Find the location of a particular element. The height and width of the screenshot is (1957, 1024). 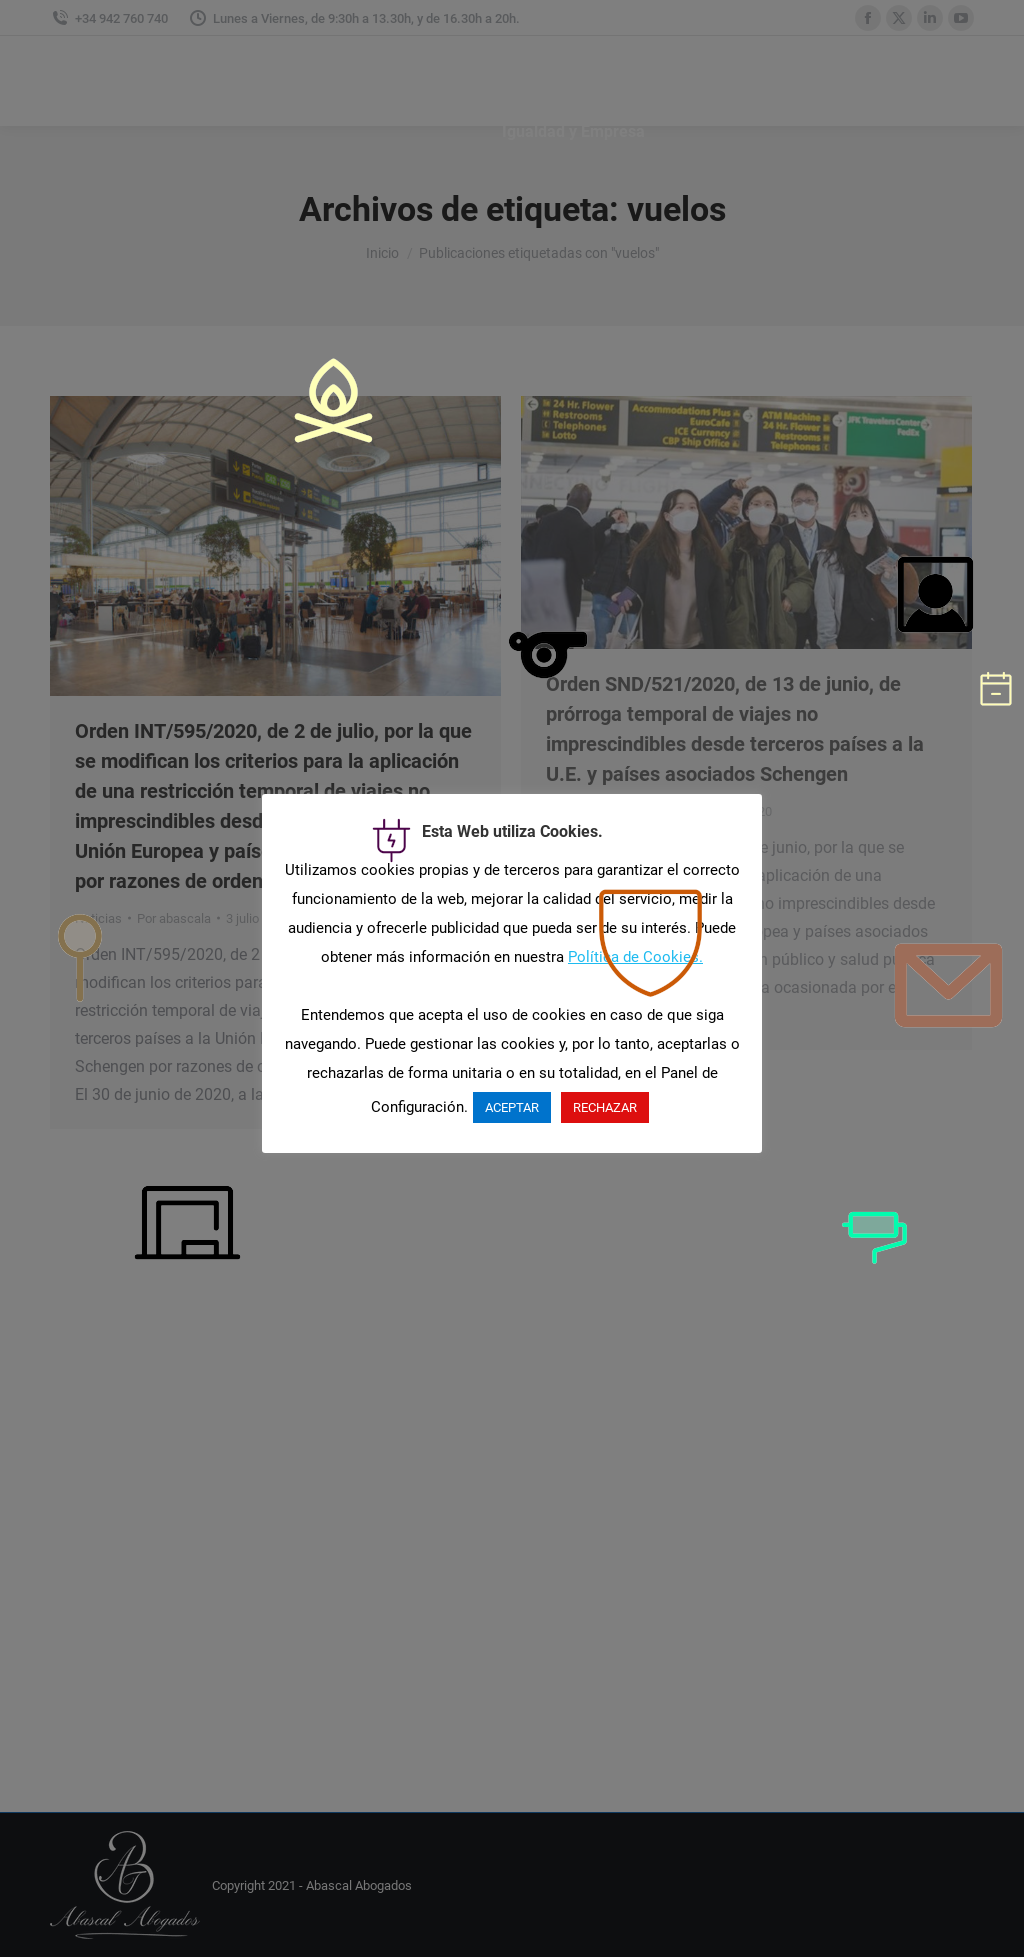

access sports scores and updates is located at coordinates (548, 655).